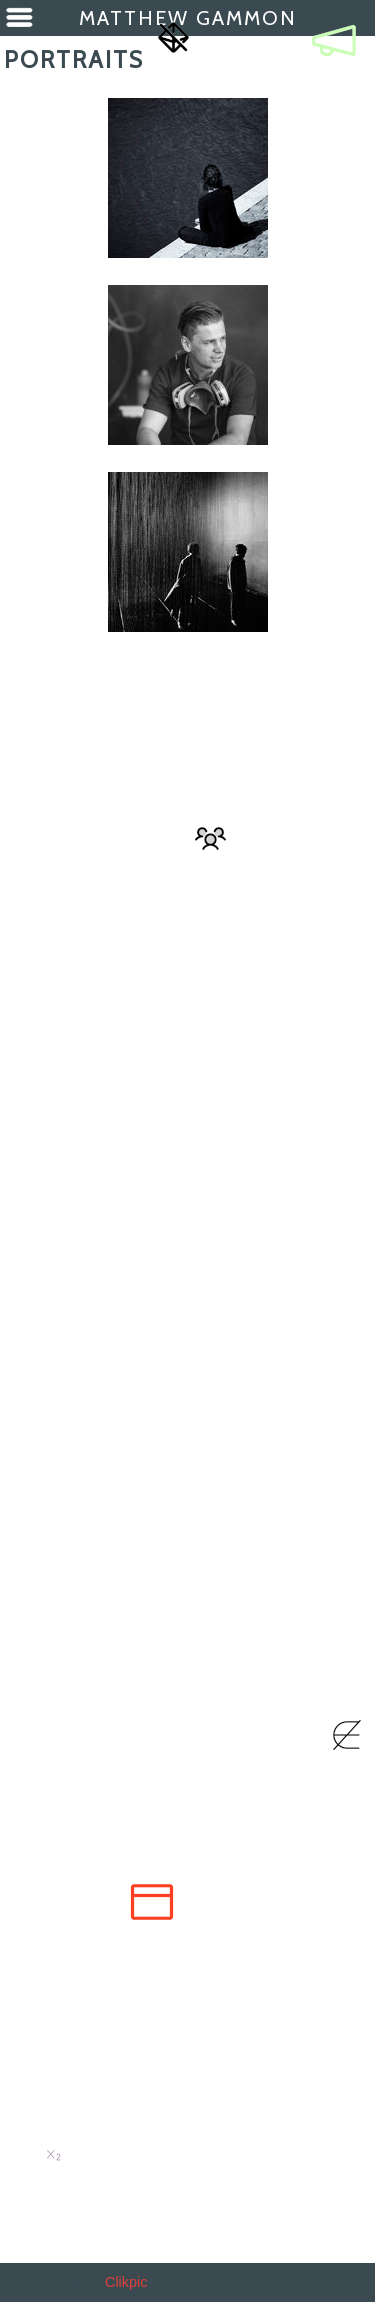  I want to click on view group members, so click(210, 837).